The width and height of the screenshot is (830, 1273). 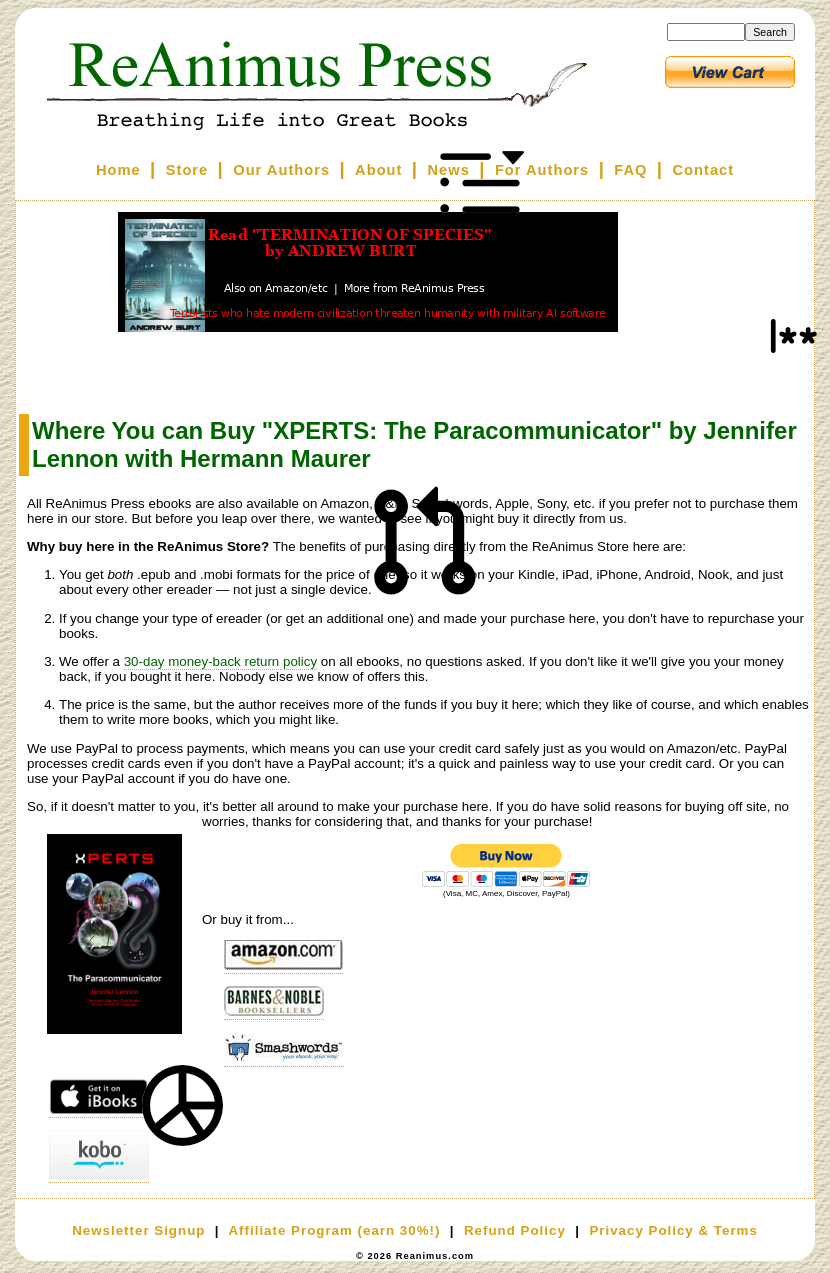 What do you see at coordinates (182, 1105) in the screenshot?
I see `view pie chart analytics` at bounding box center [182, 1105].